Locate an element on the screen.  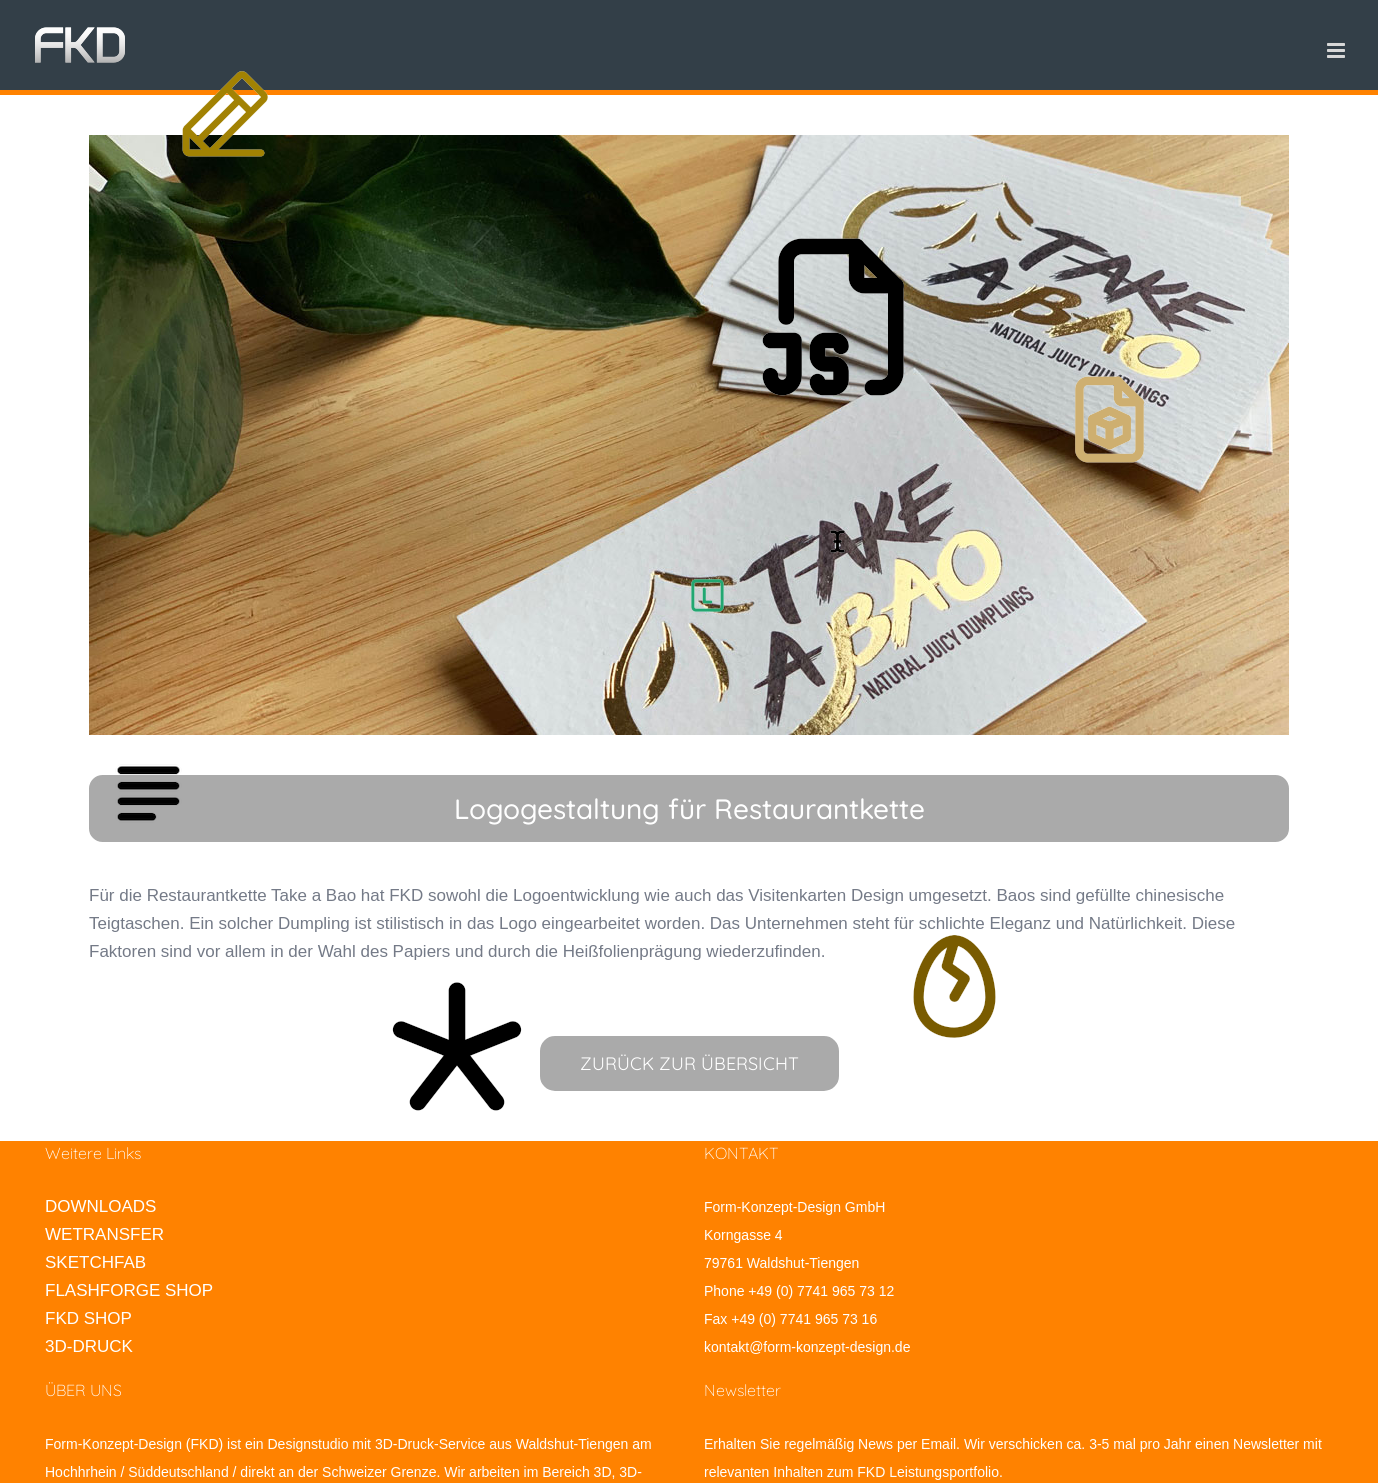
indicates a broken or damaged item is located at coordinates (954, 986).